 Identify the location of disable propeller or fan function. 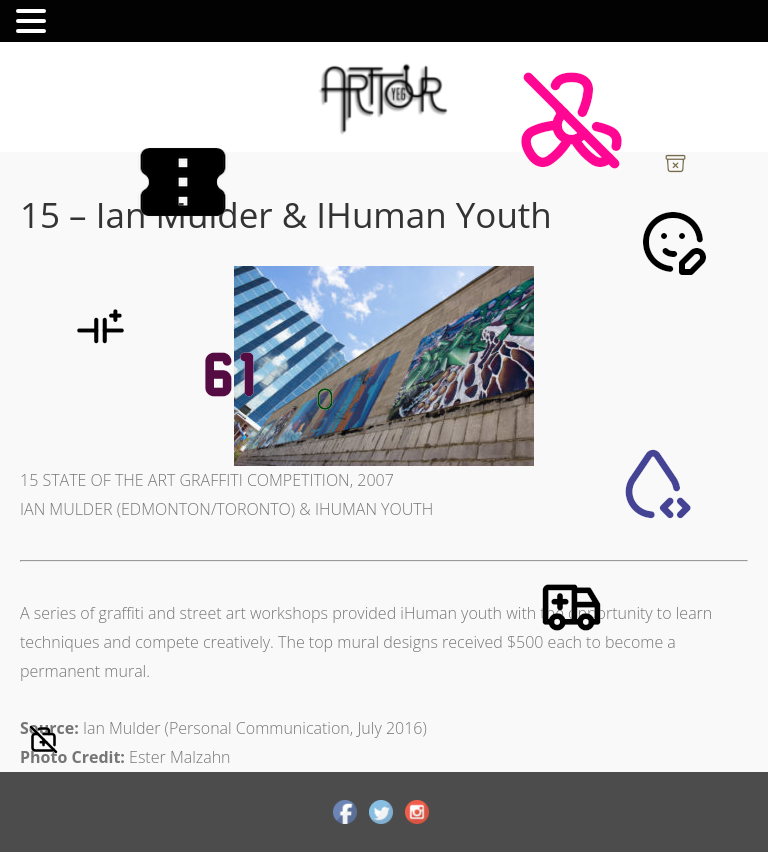
(571, 120).